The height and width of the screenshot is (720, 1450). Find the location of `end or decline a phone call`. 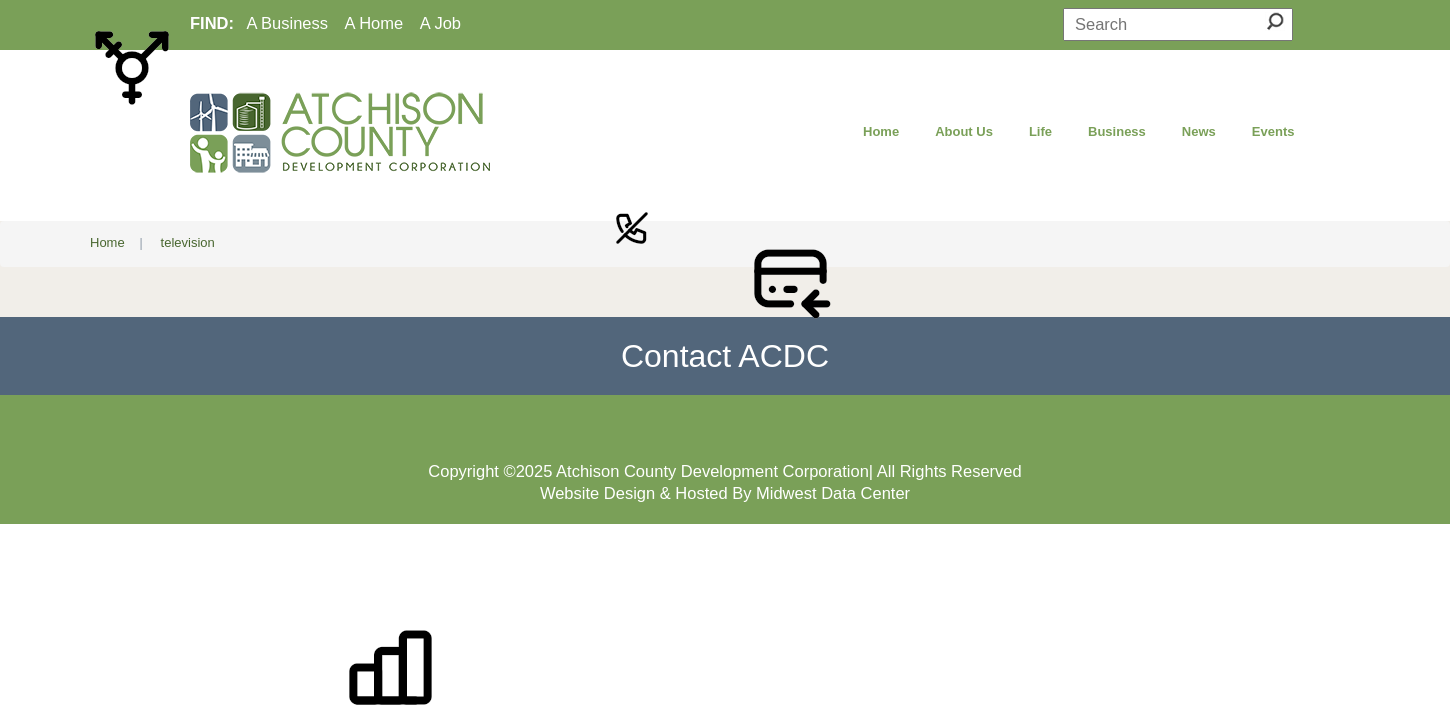

end or decline a phone call is located at coordinates (632, 228).